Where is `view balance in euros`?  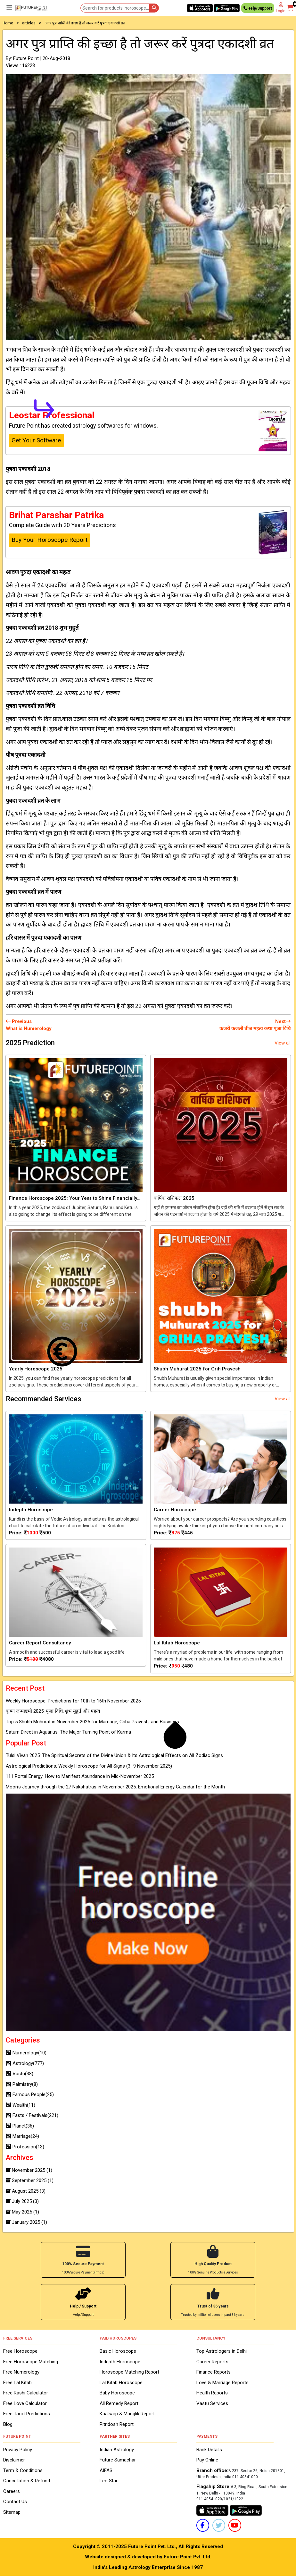
view balance in euros is located at coordinates (62, 1352).